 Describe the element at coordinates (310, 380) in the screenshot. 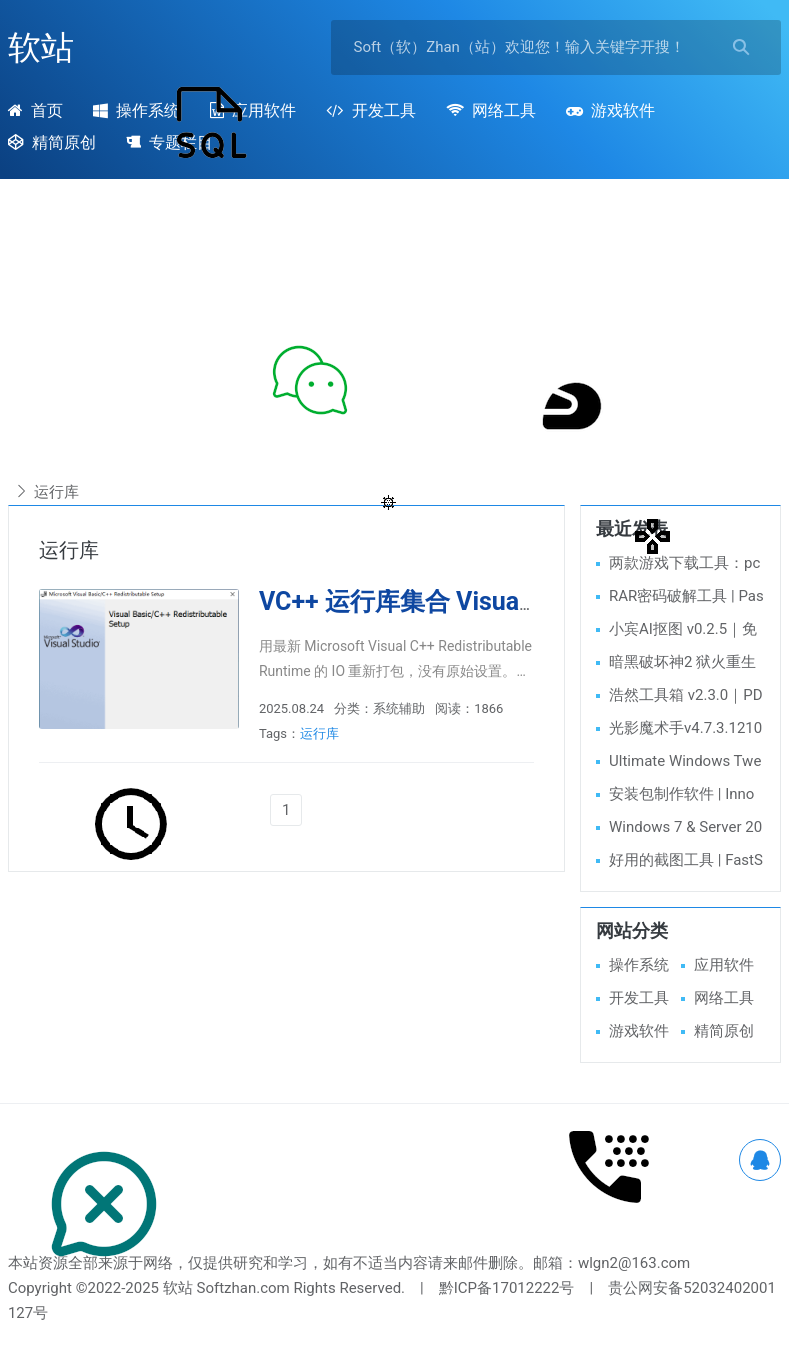

I see `open WeChat messaging app` at that location.